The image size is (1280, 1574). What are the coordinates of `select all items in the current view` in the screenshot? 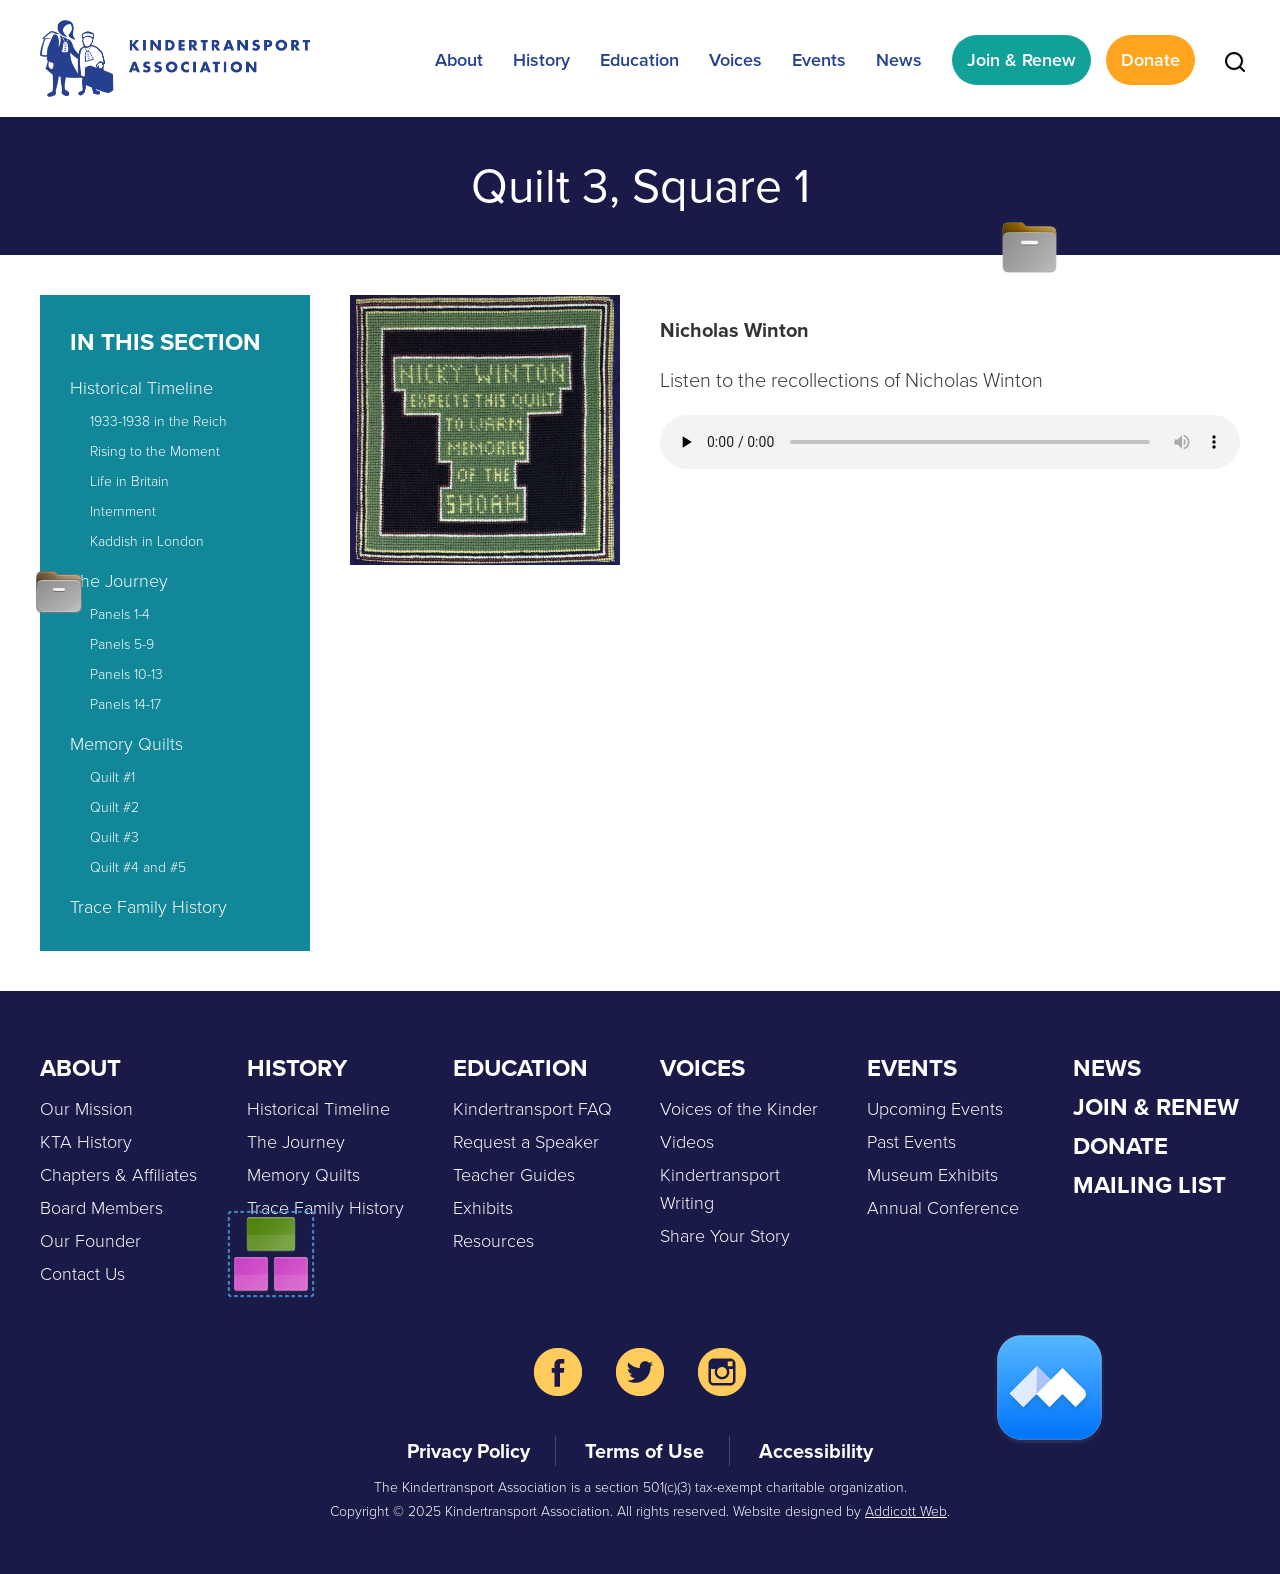 It's located at (271, 1254).